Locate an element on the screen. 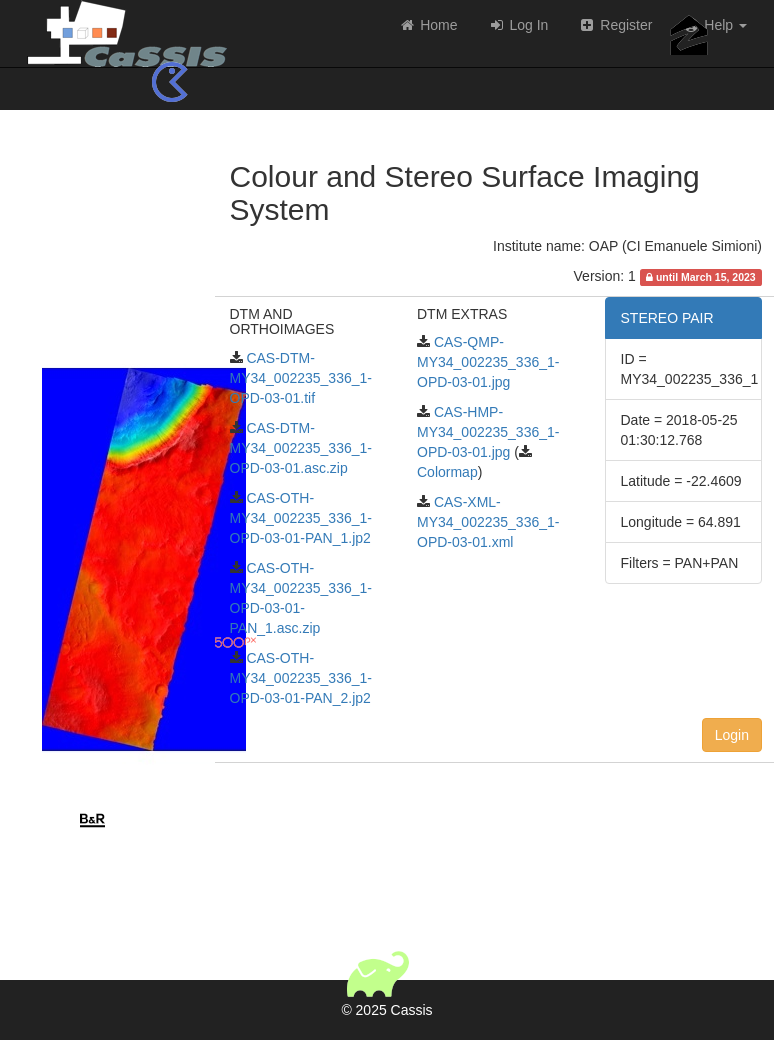 This screenshot has width=774, height=1040. open the Zillow real estate app is located at coordinates (689, 35).